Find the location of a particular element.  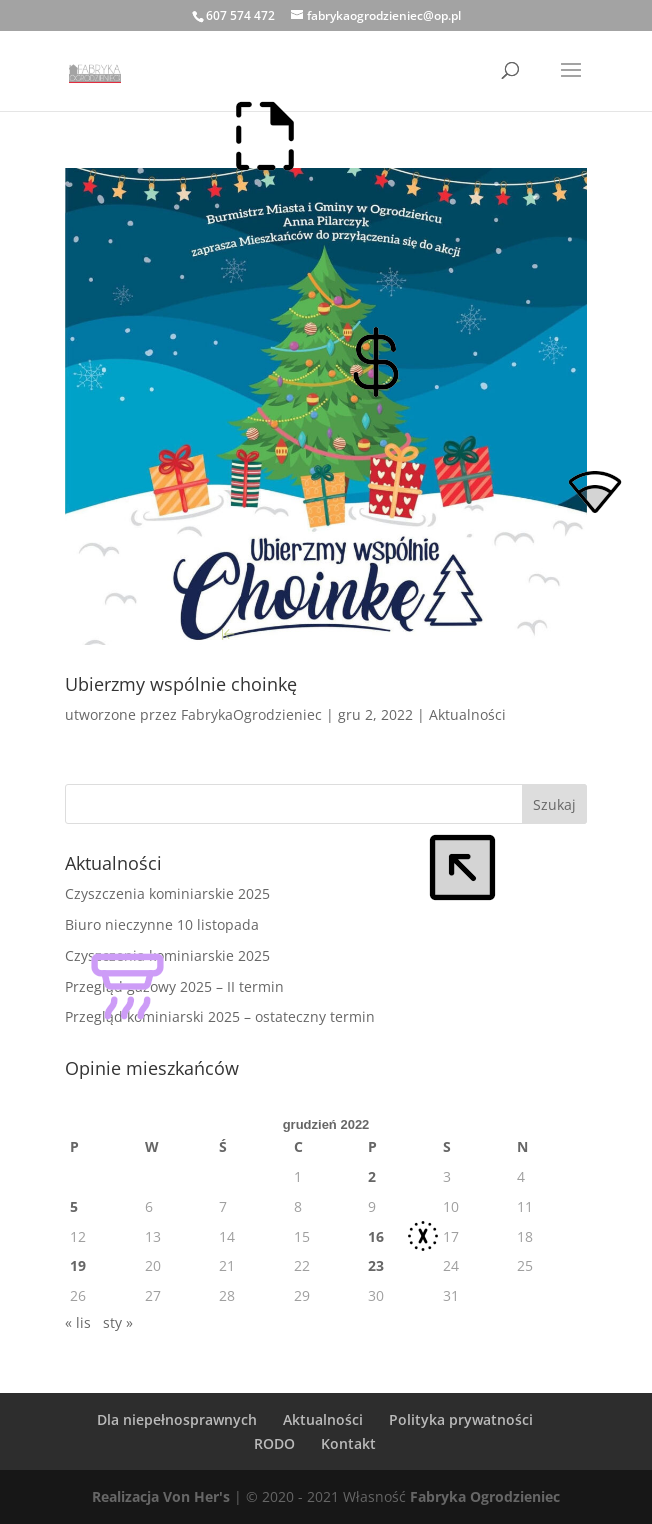

navigate to the beginning or first item is located at coordinates (228, 634).